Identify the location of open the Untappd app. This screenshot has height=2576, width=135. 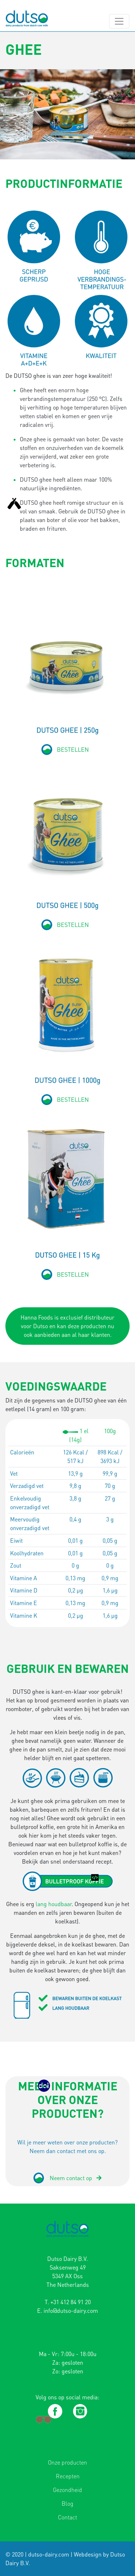
(14, 503).